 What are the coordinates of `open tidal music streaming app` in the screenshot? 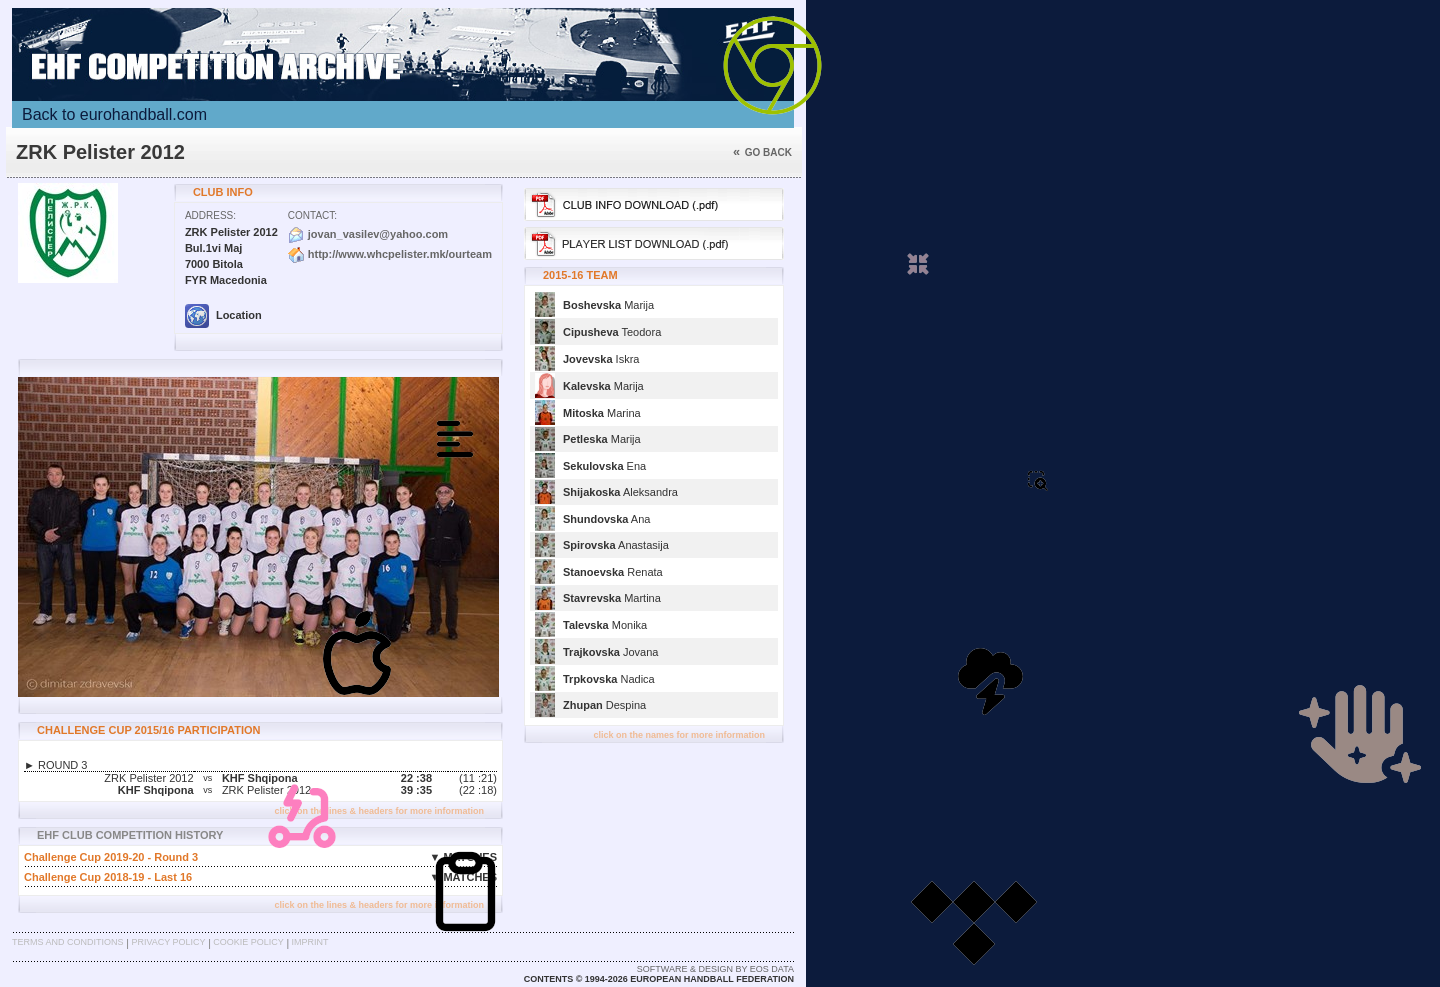 It's located at (974, 922).